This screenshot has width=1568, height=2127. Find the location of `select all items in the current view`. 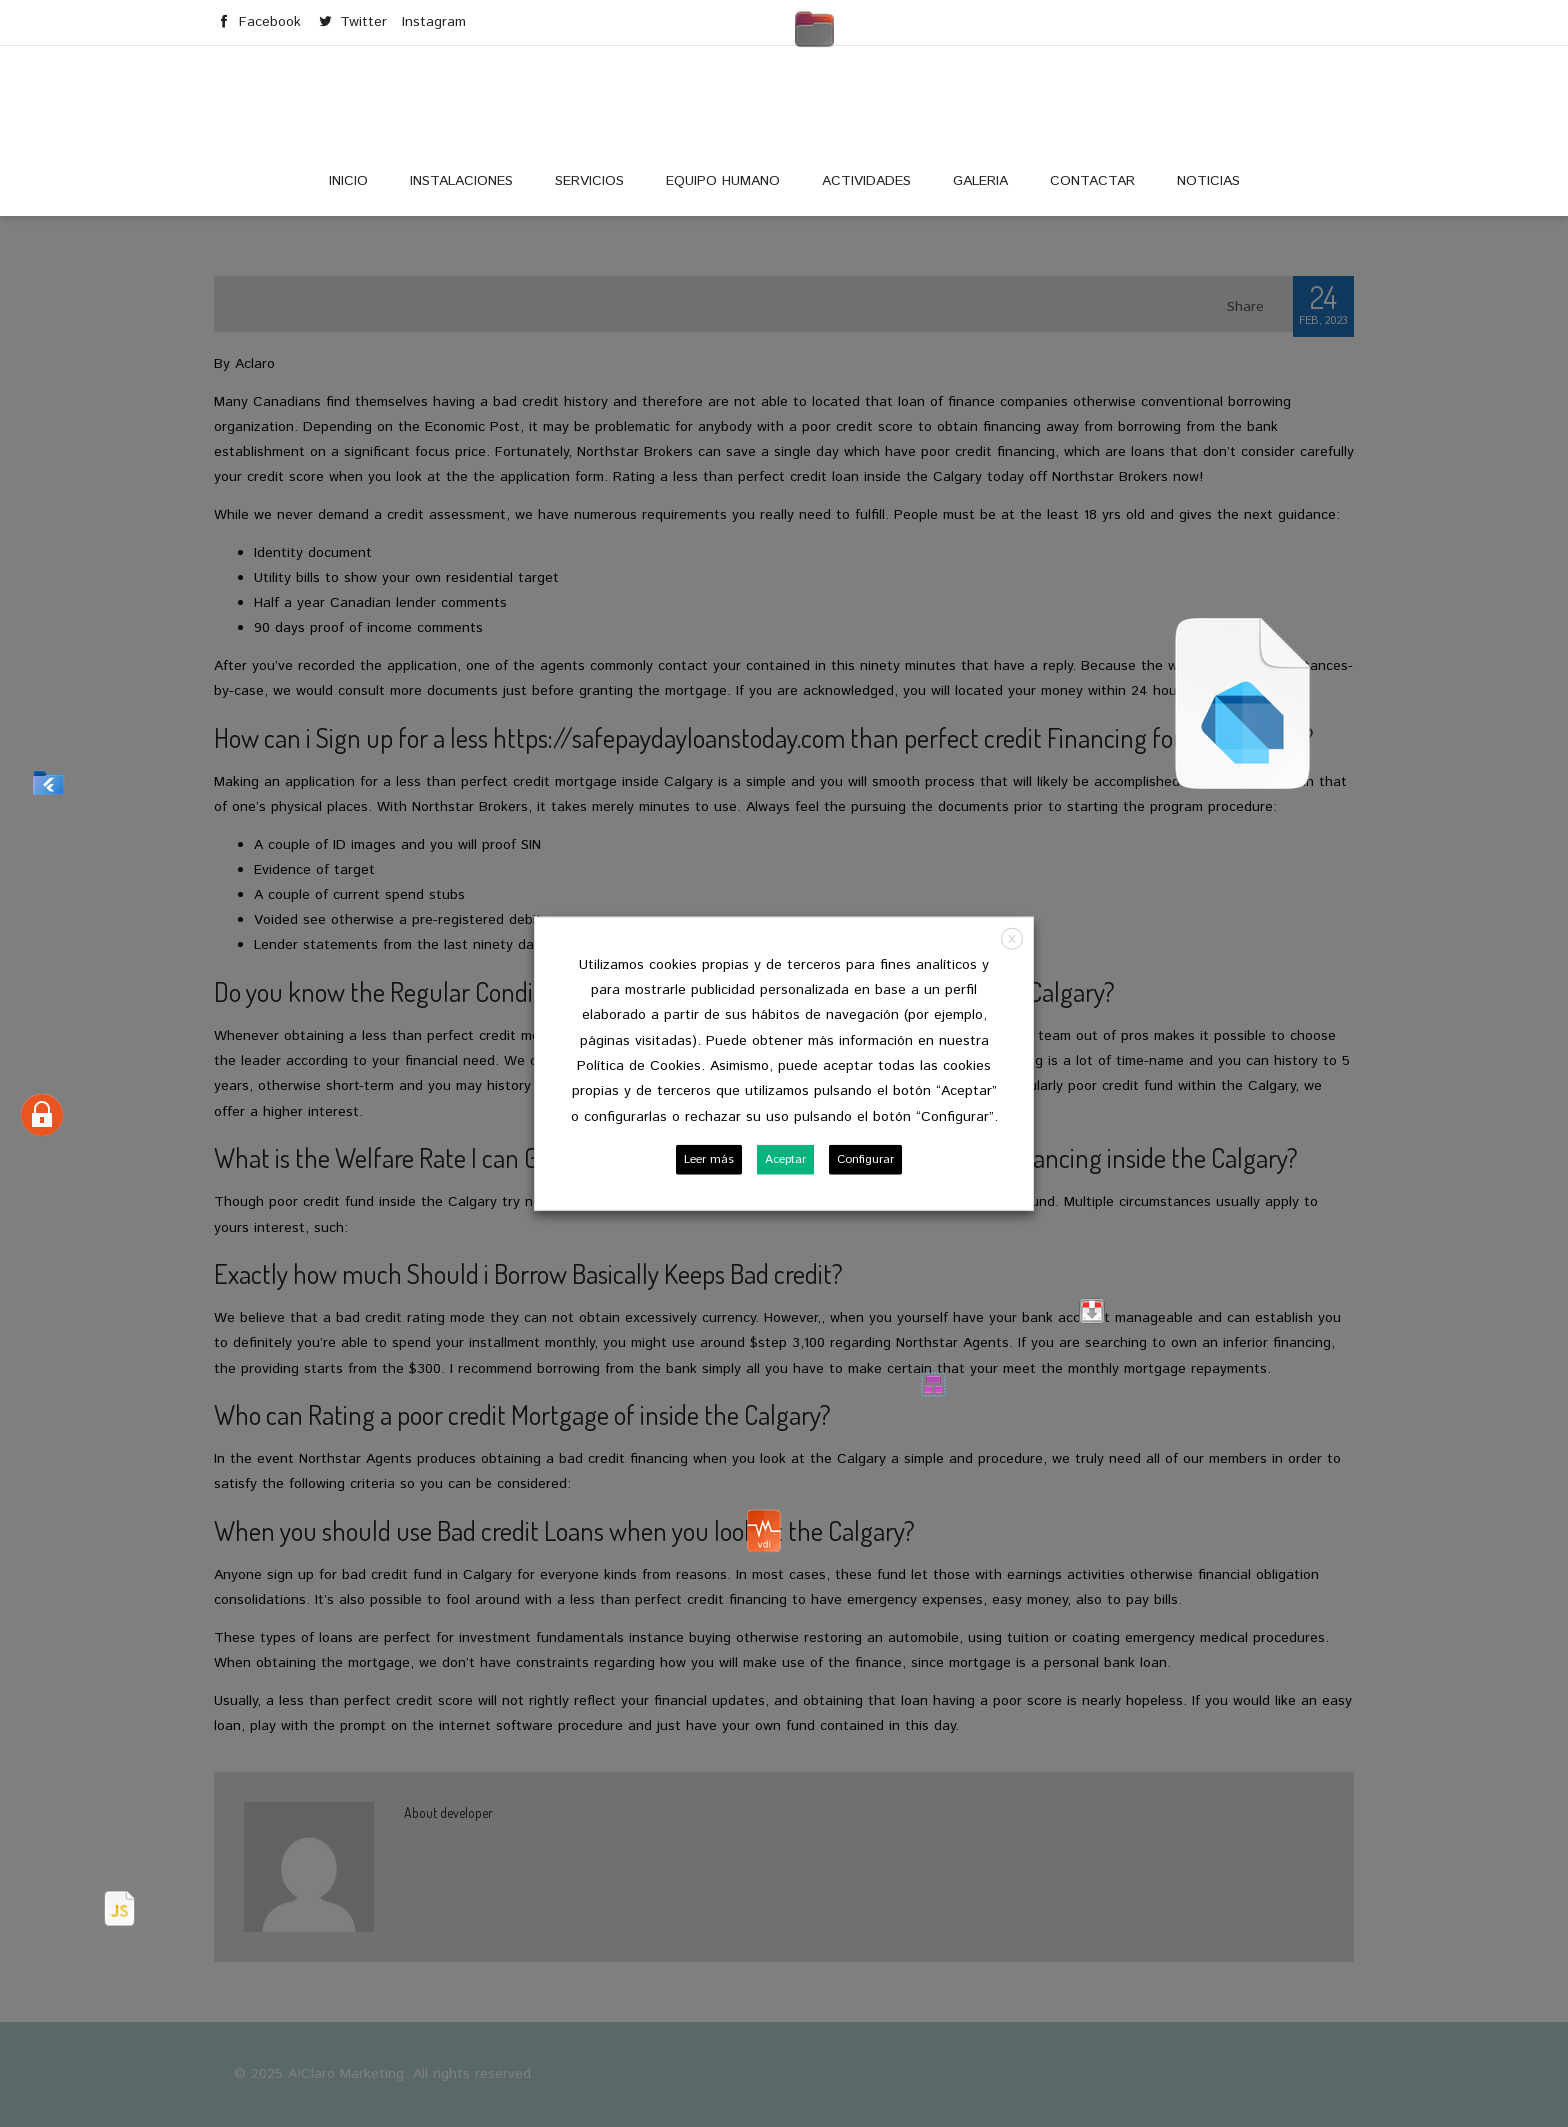

select all items in the current view is located at coordinates (933, 1384).